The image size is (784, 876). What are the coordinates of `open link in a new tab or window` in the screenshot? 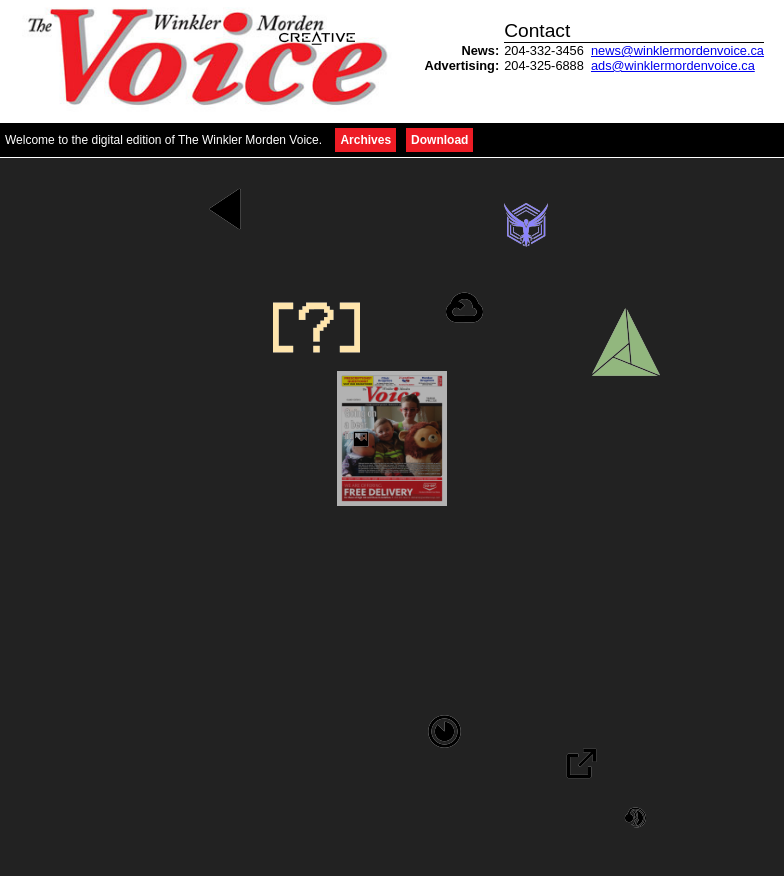 It's located at (581, 763).